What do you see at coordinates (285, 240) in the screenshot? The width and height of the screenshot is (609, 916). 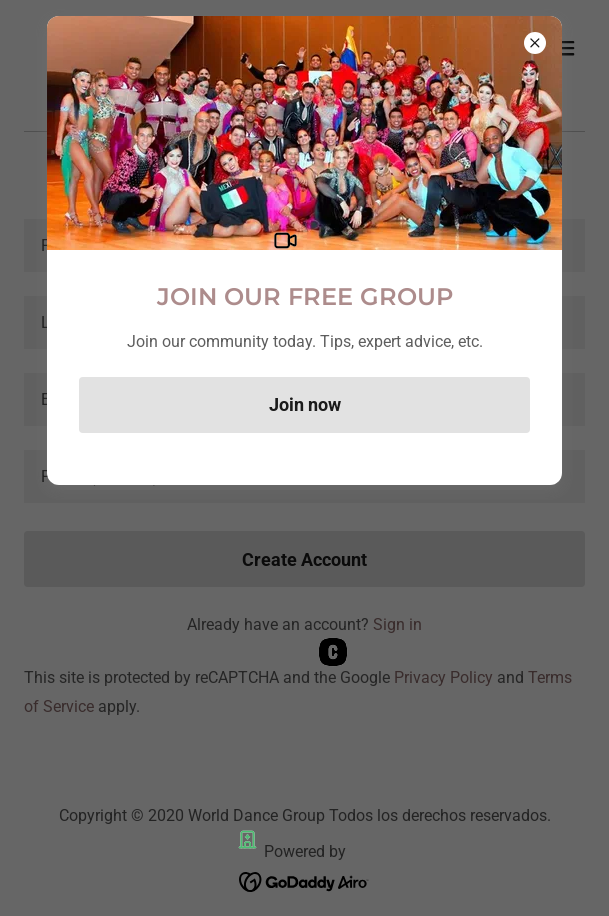 I see `start a video call` at bounding box center [285, 240].